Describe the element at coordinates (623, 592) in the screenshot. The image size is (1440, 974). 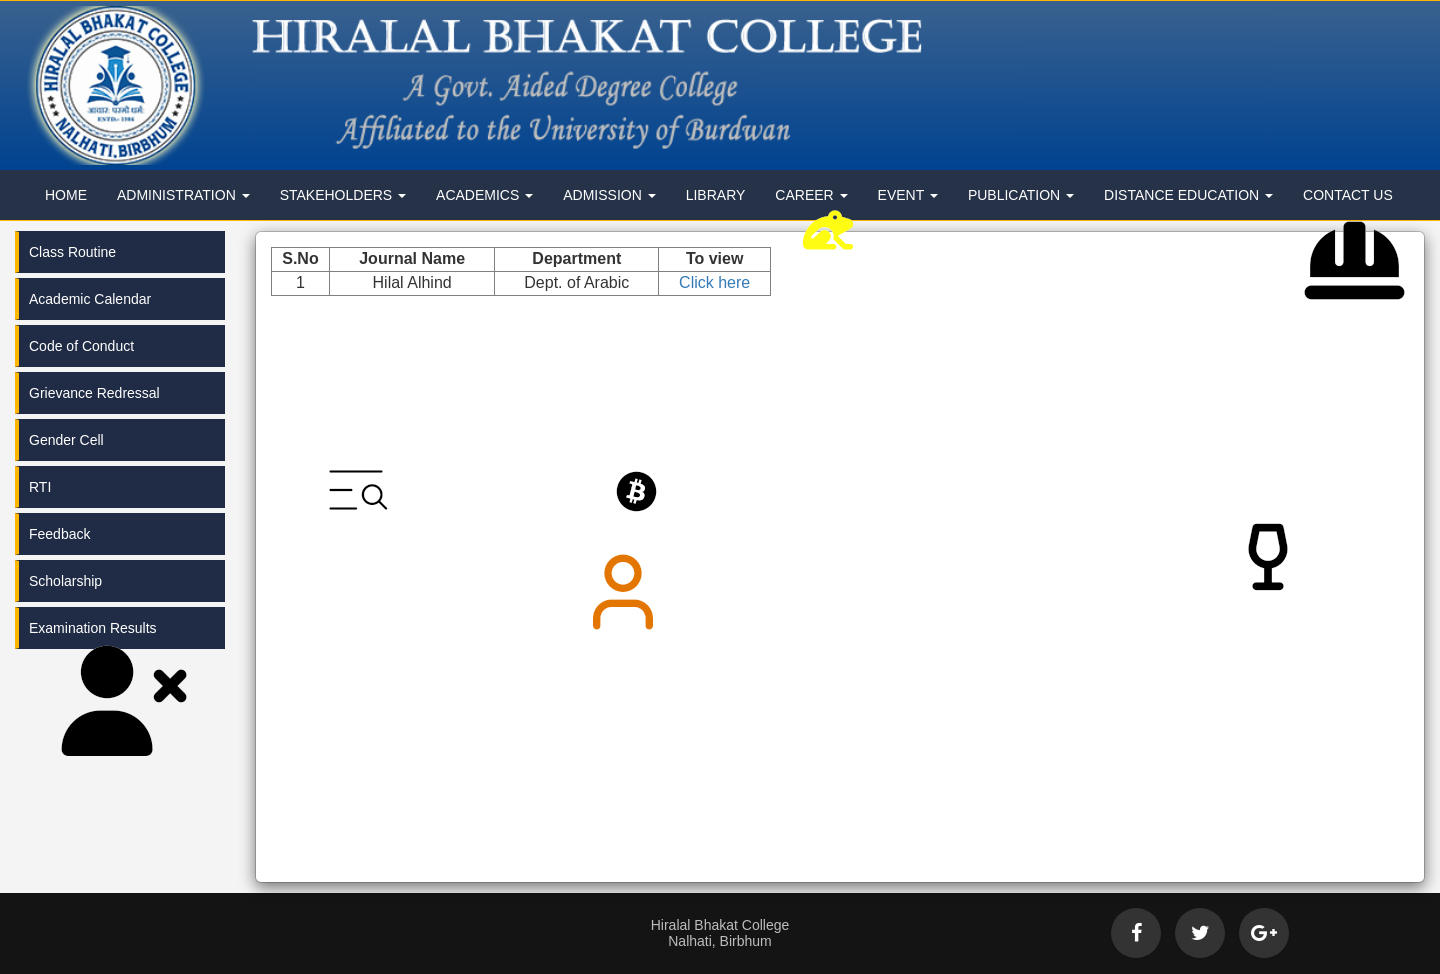
I see `view your profile` at that location.